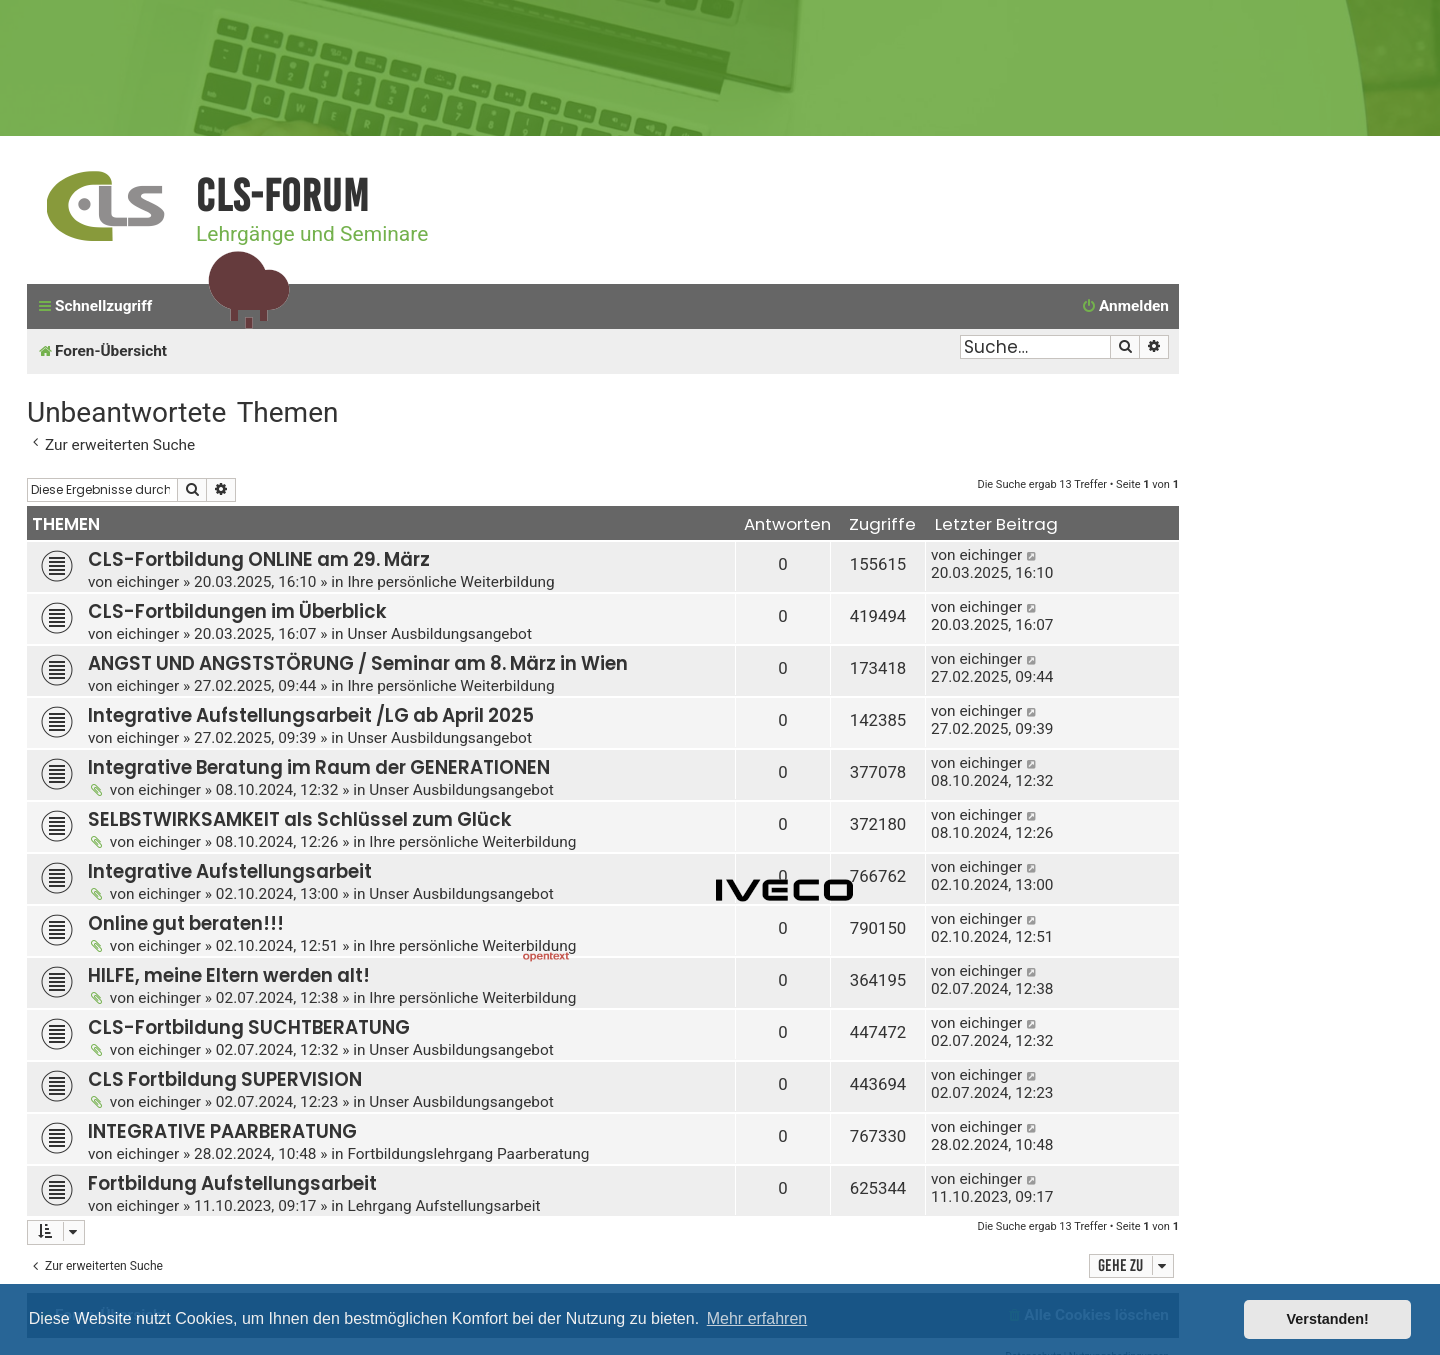  What do you see at coordinates (546, 957) in the screenshot?
I see `OpenText company logo` at bounding box center [546, 957].